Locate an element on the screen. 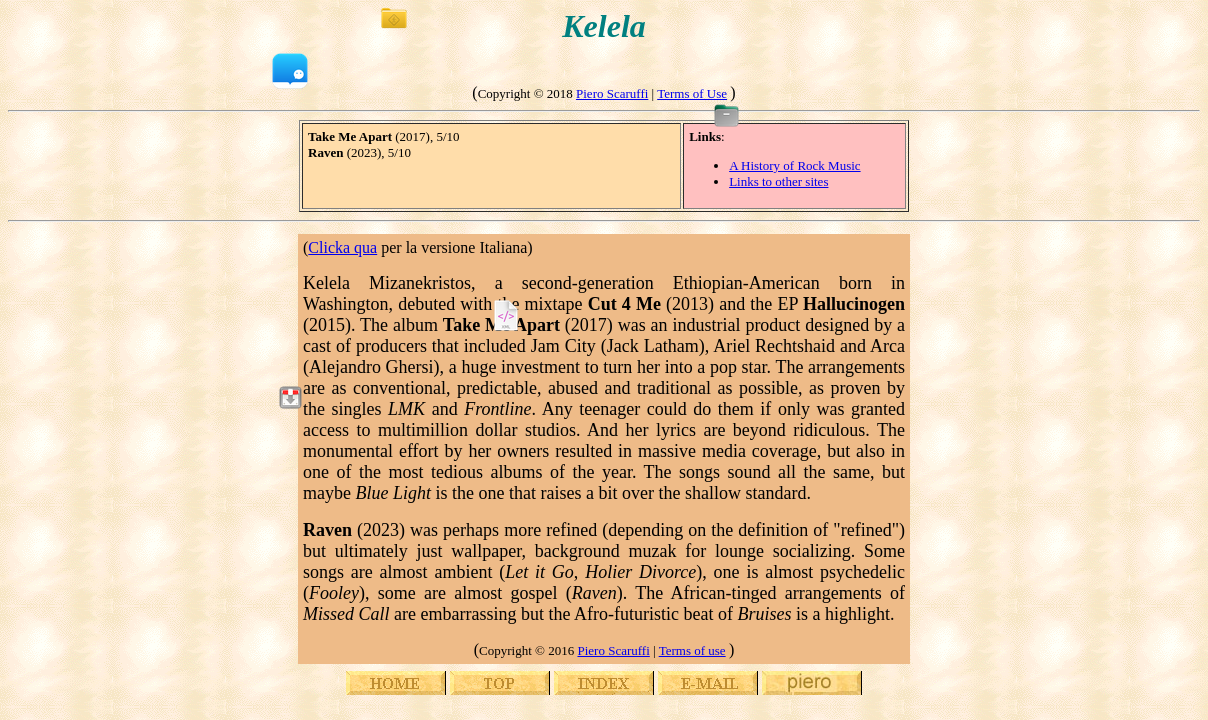 The height and width of the screenshot is (720, 1208). an XML document file is located at coordinates (506, 316).